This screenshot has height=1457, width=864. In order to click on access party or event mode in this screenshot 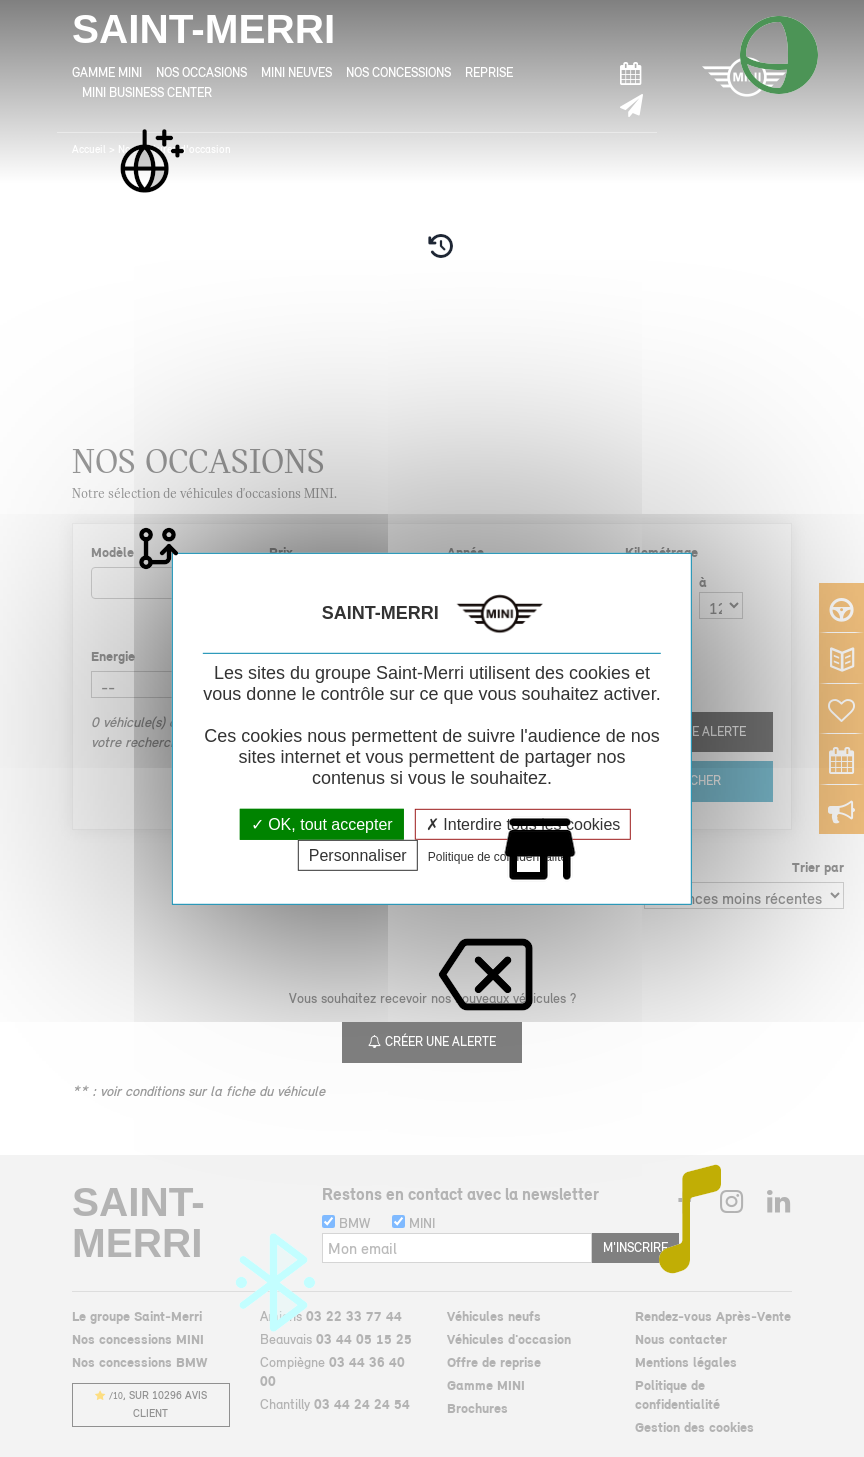, I will do `click(149, 162)`.